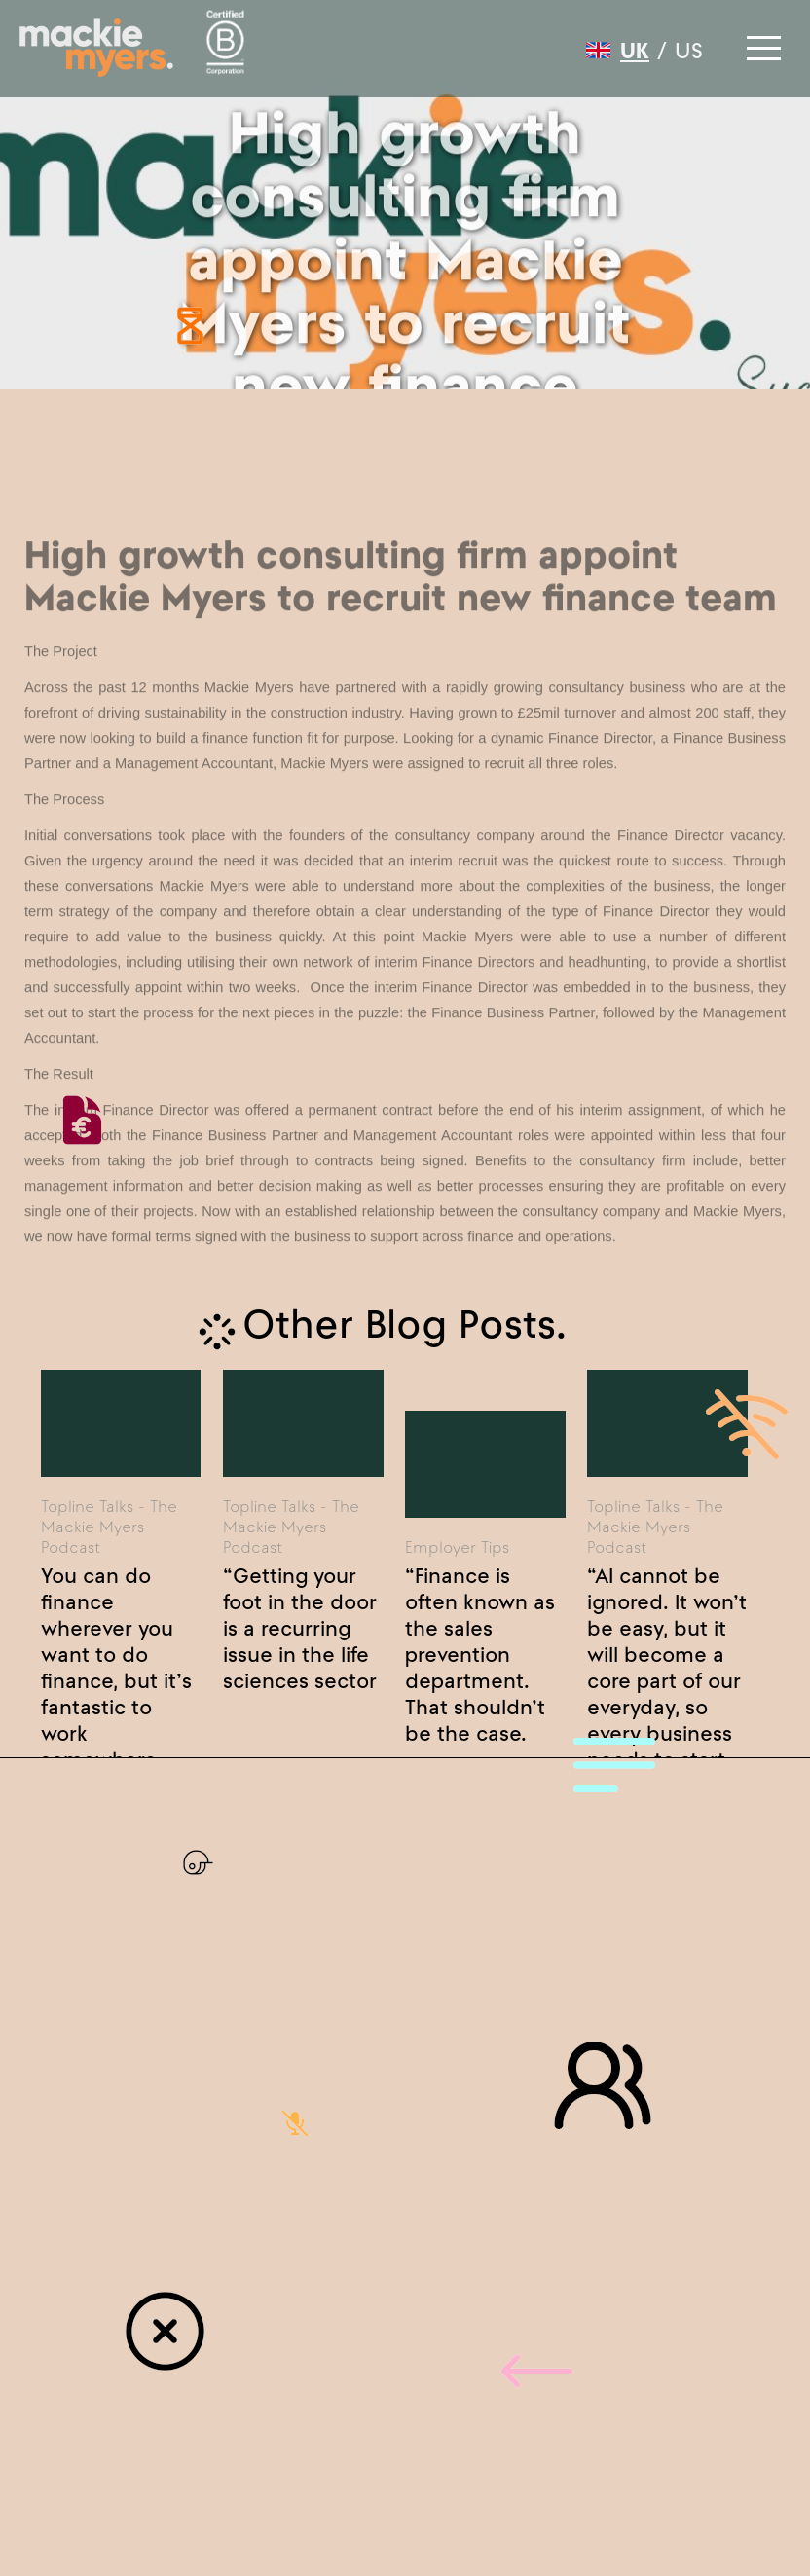  I want to click on open steam gaming platform, so click(217, 1332).